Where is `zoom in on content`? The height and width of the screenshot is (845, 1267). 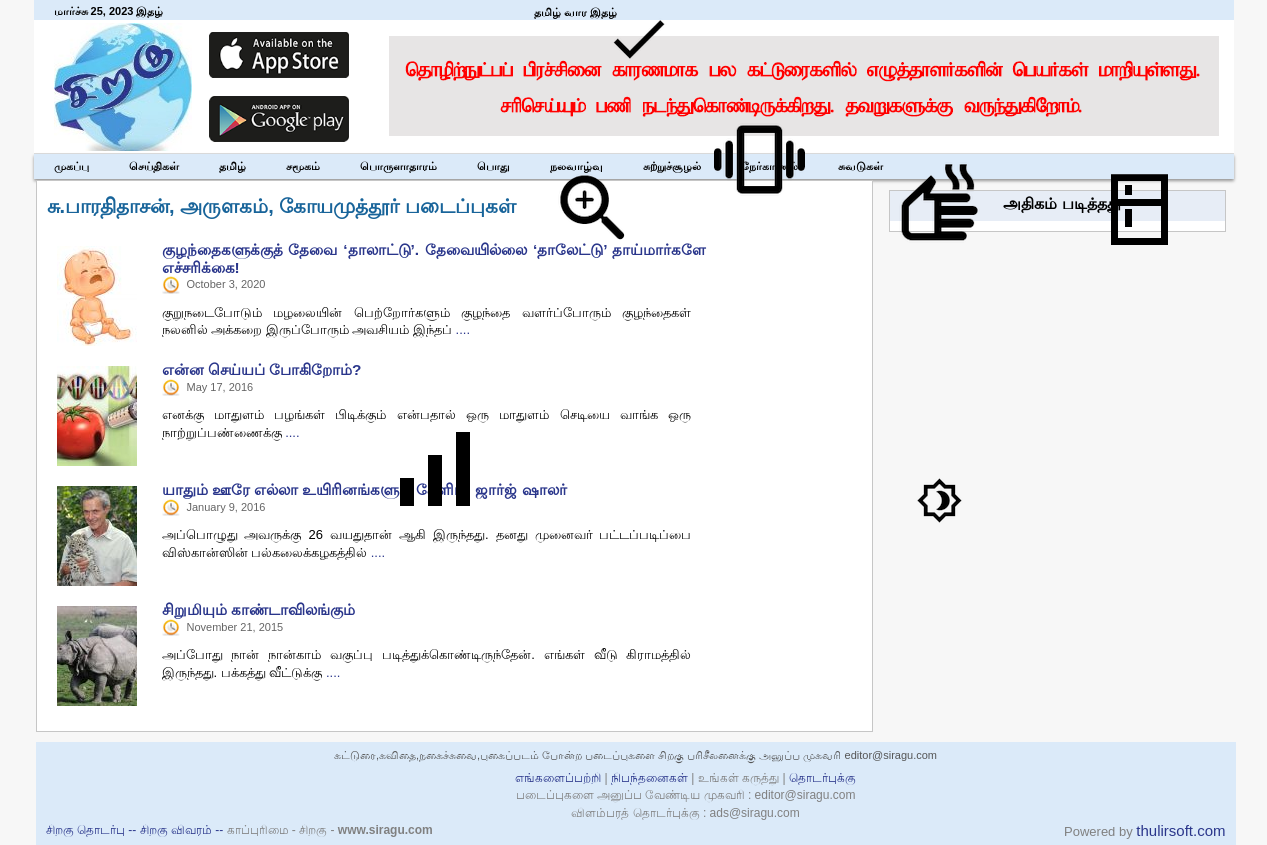
zoom in on content is located at coordinates (594, 209).